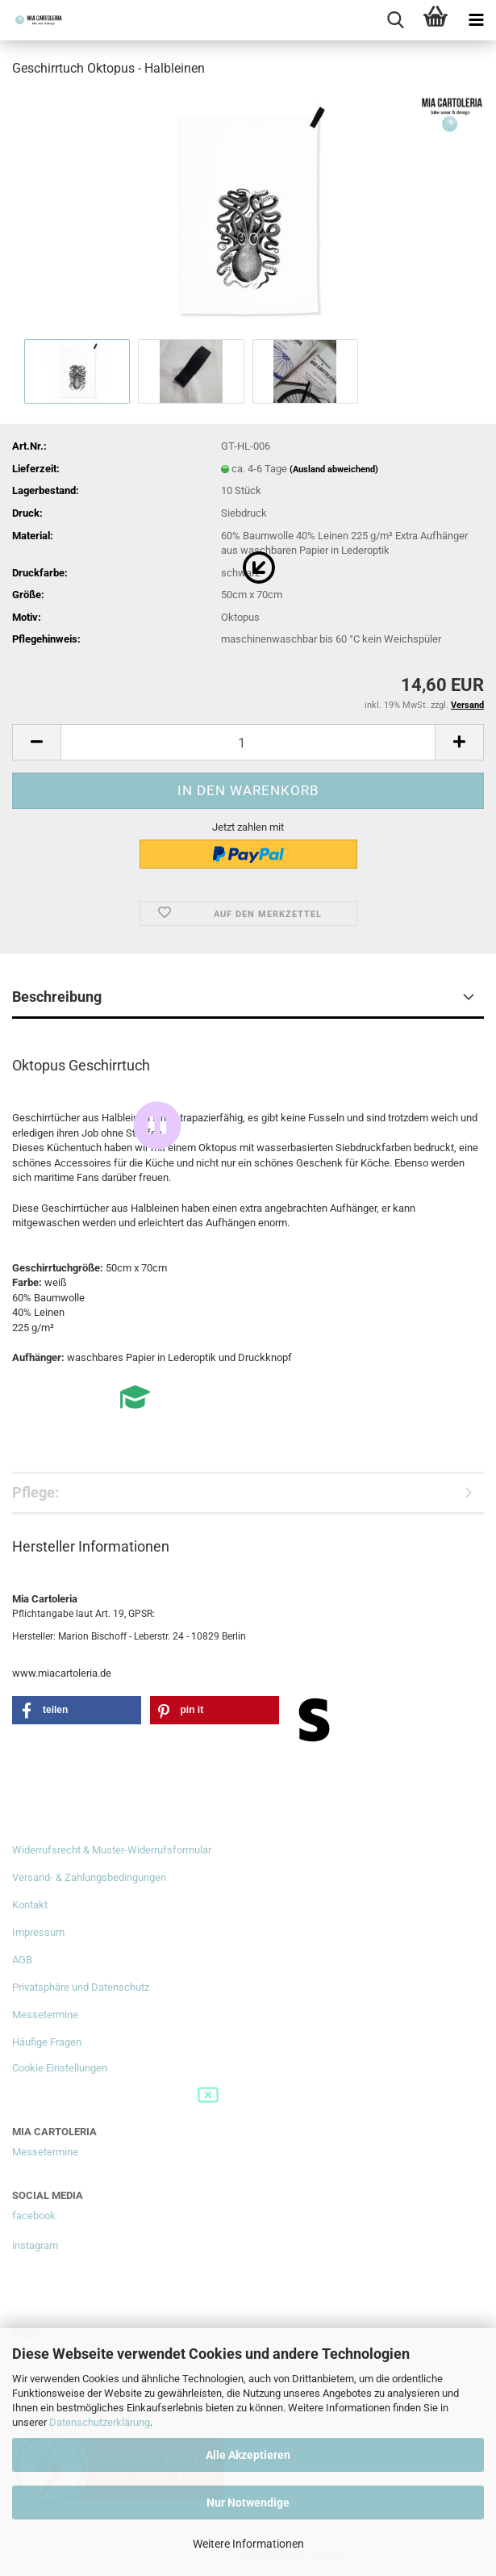  What do you see at coordinates (314, 1719) in the screenshot?
I see `stripe payment integration` at bounding box center [314, 1719].